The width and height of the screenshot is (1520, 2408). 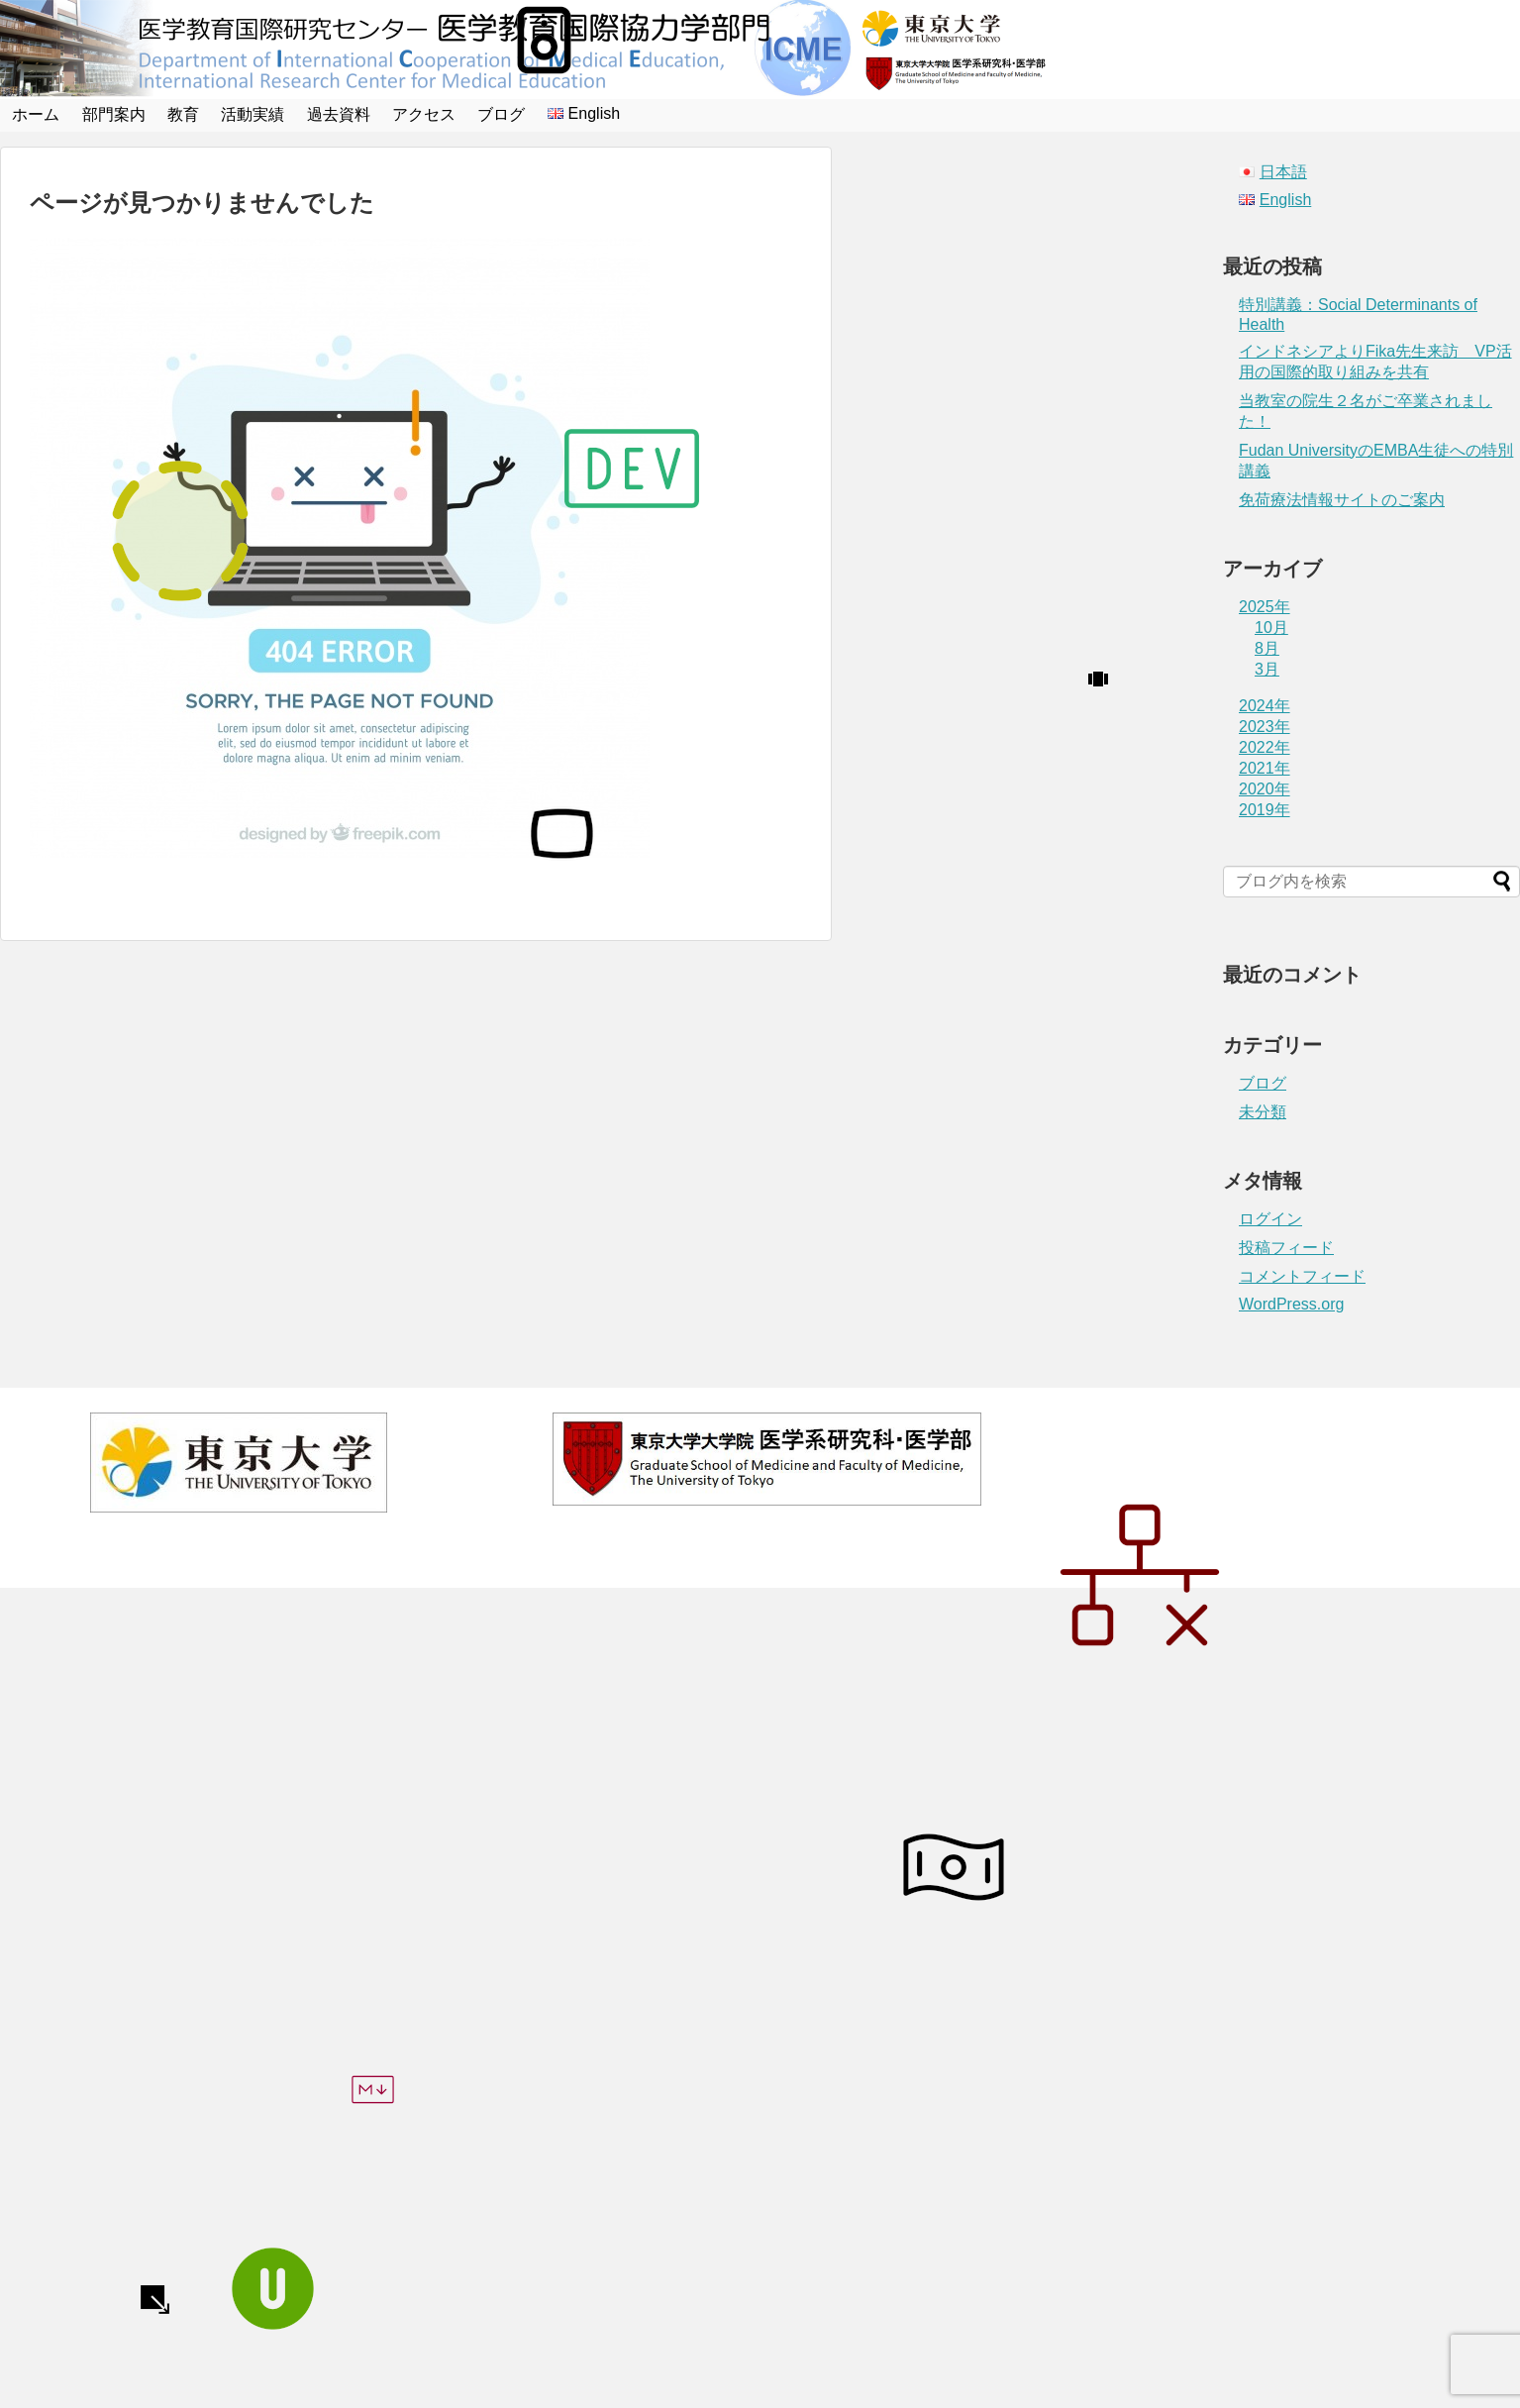 I want to click on indicates loading or processing in progress, so click(x=180, y=531).